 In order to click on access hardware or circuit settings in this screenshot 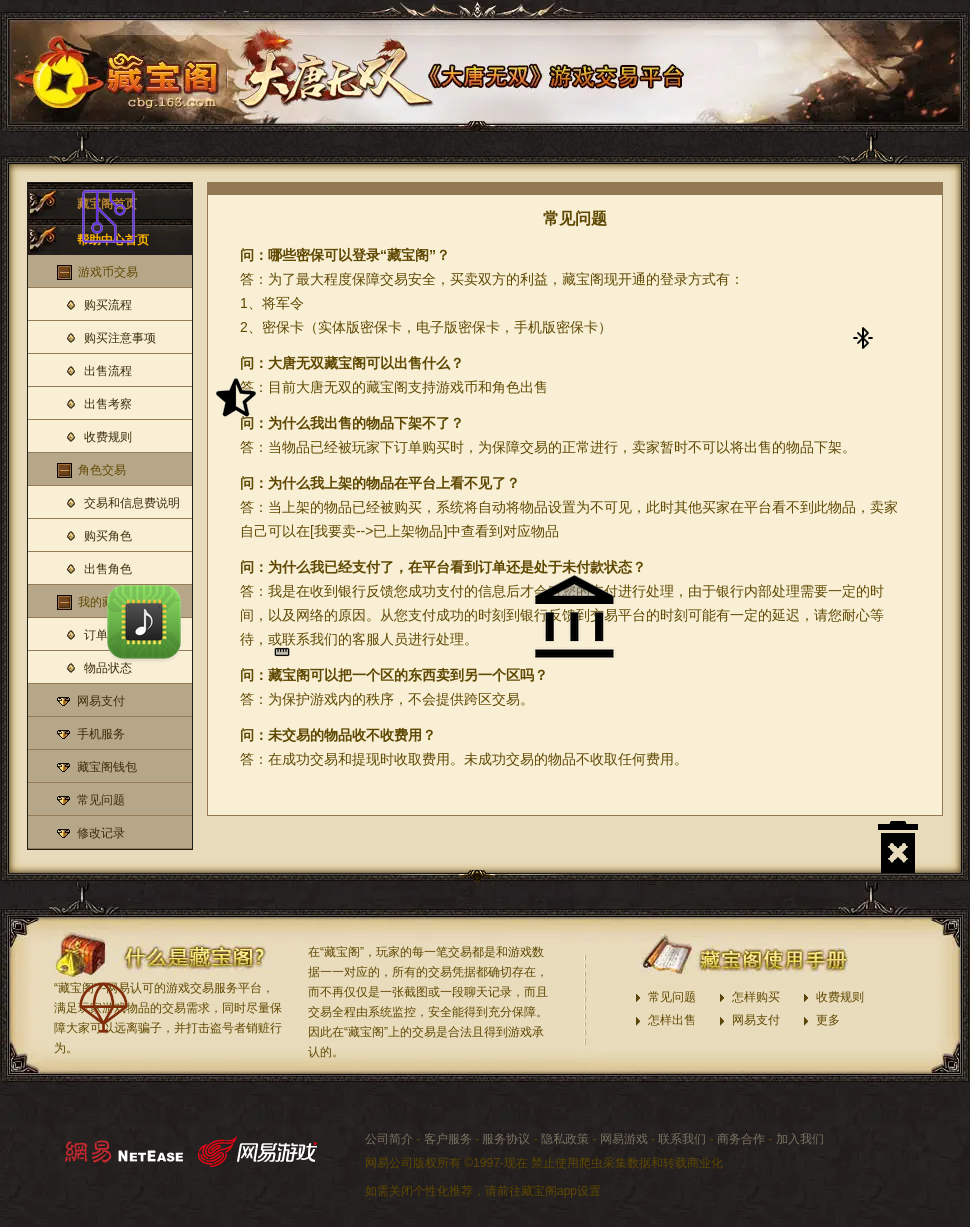, I will do `click(108, 216)`.